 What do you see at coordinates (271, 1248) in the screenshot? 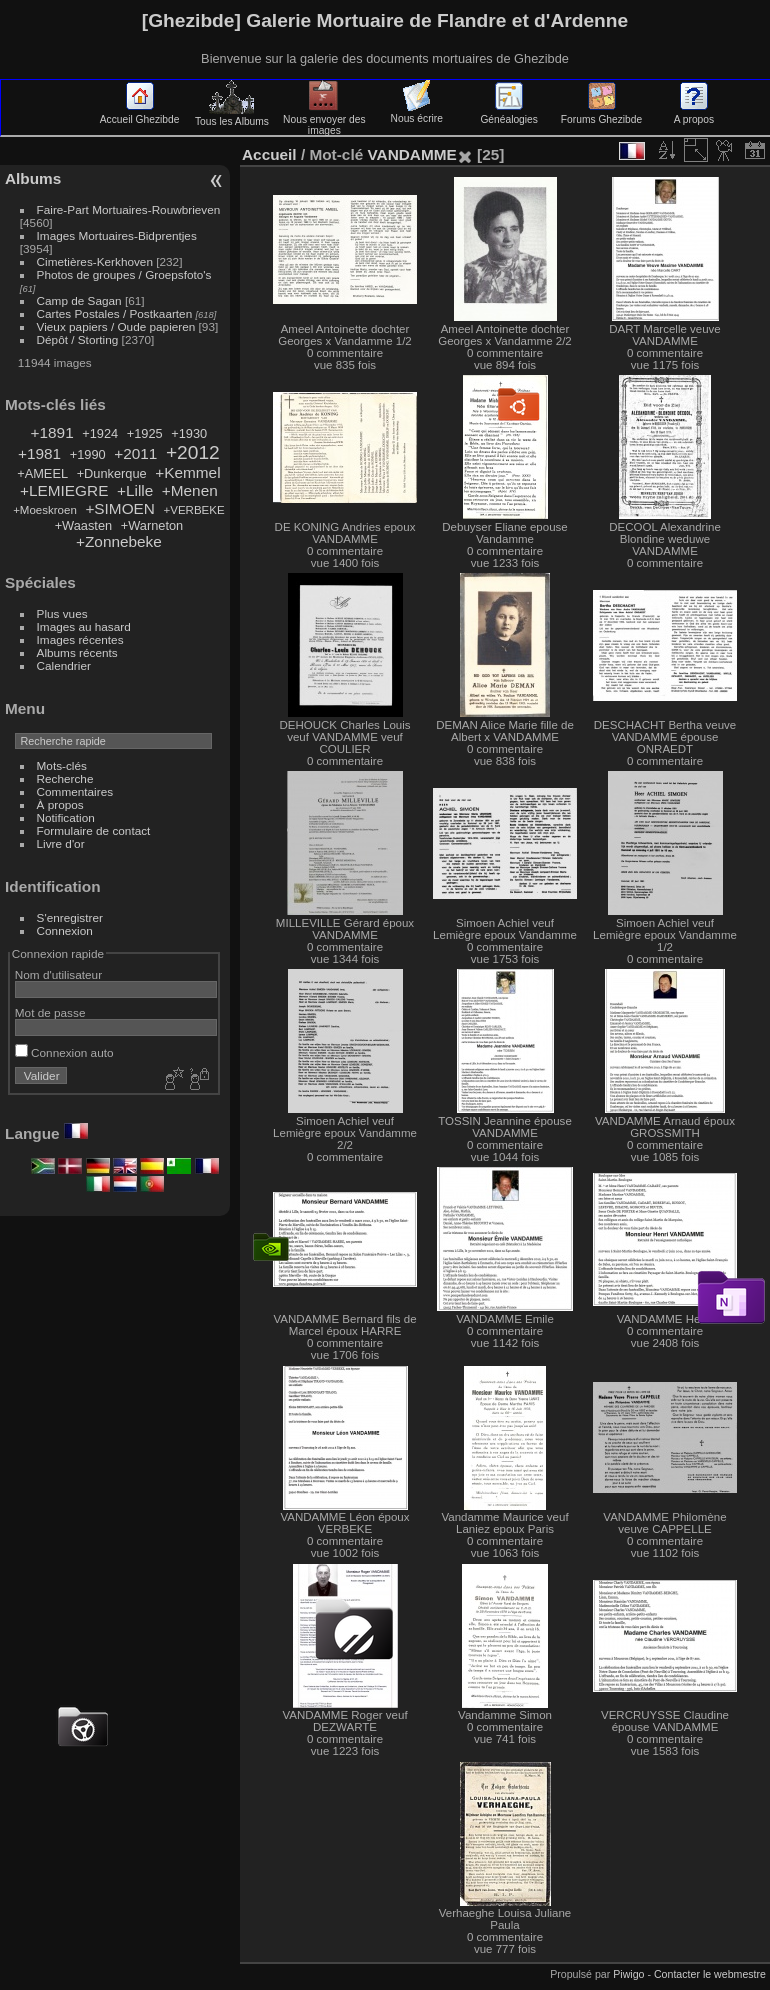
I see `open nvidia files folder` at bounding box center [271, 1248].